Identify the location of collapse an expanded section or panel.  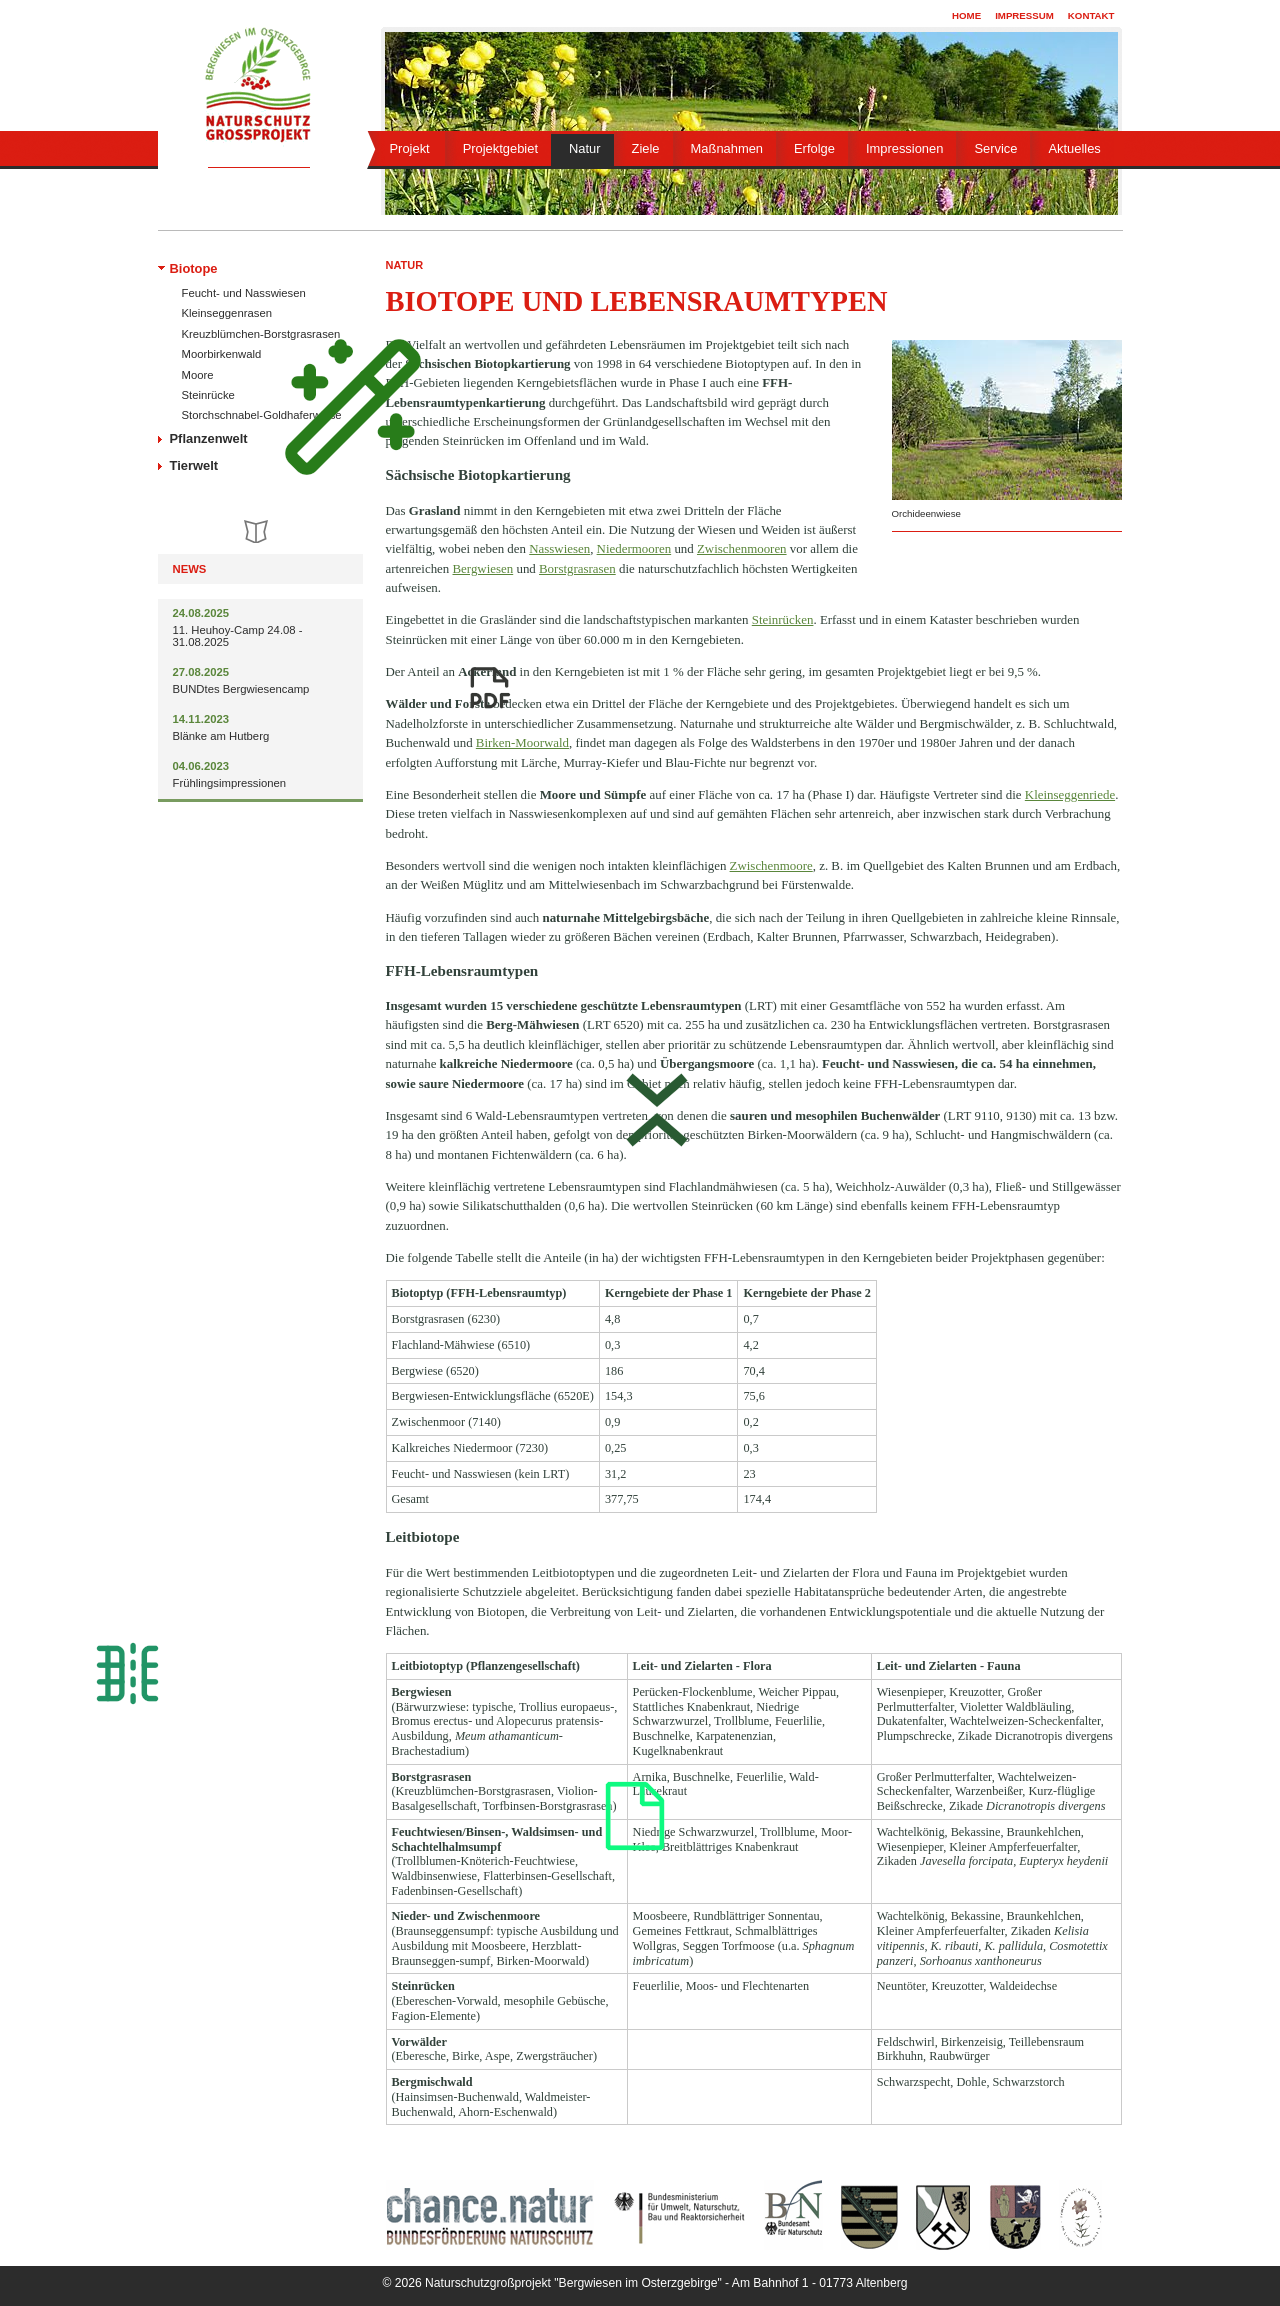
(657, 1110).